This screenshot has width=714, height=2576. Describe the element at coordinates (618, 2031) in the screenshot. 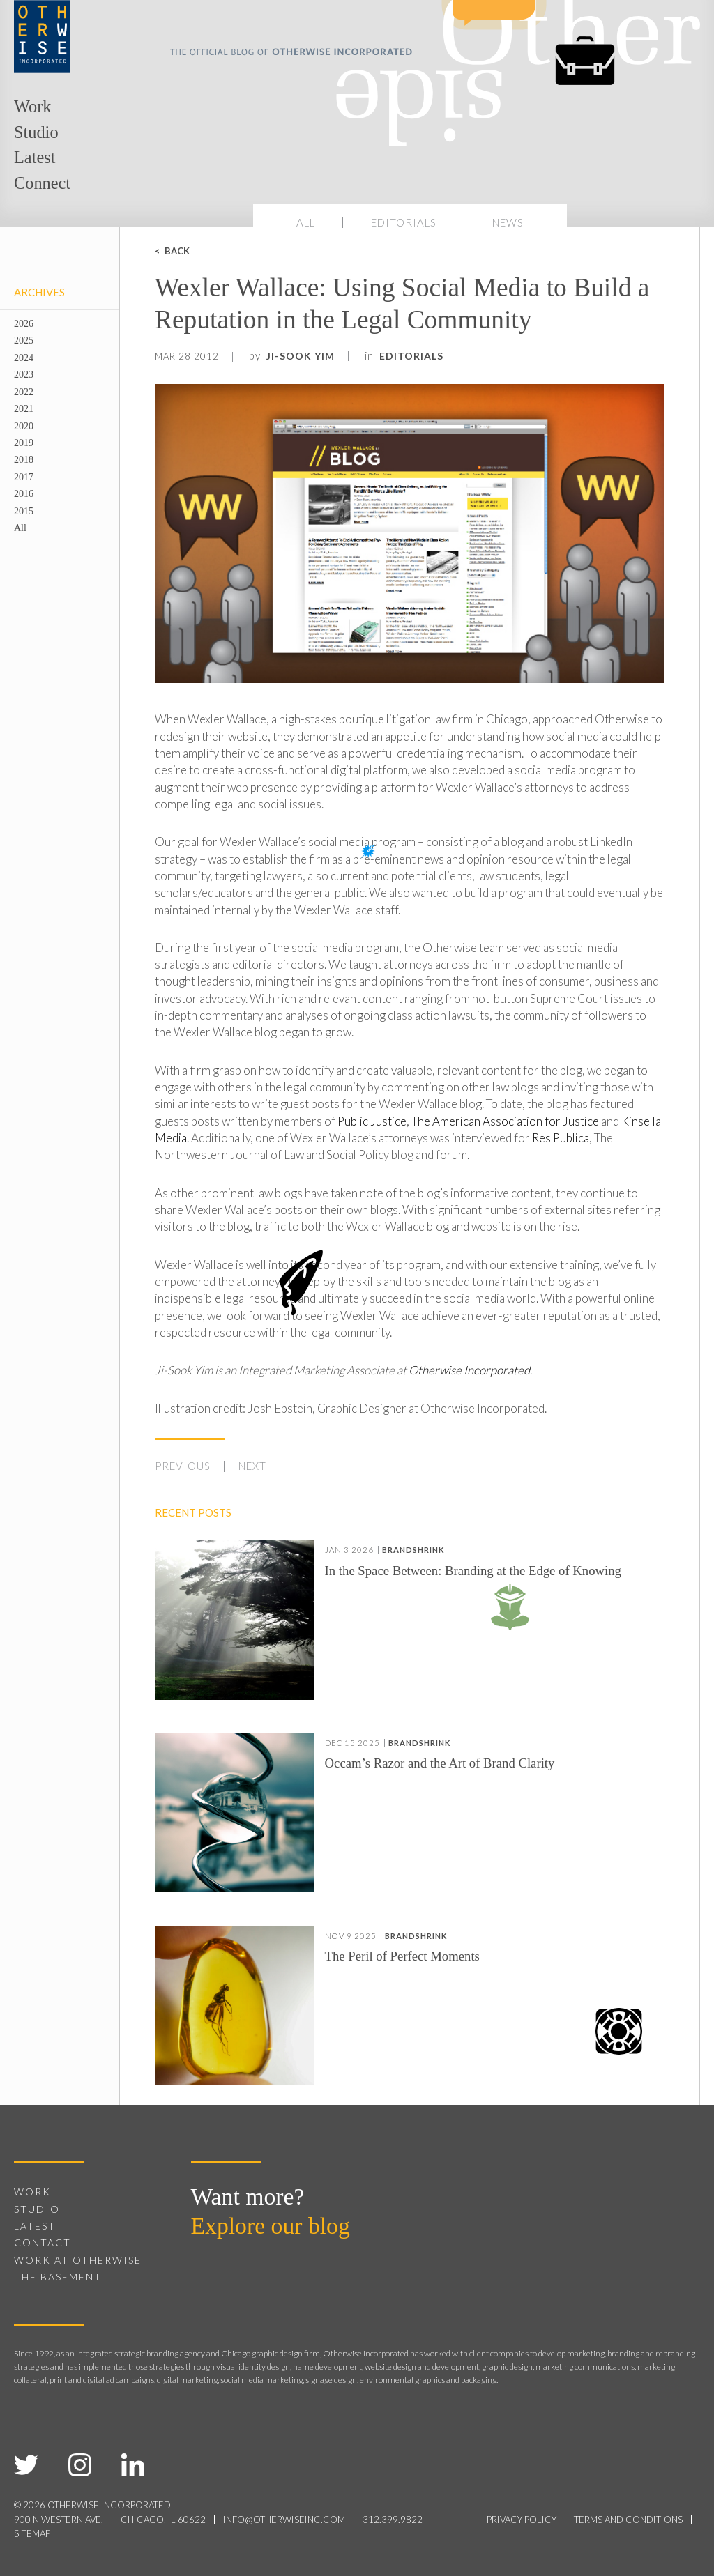

I see `abstract game achievement or badge icon` at that location.